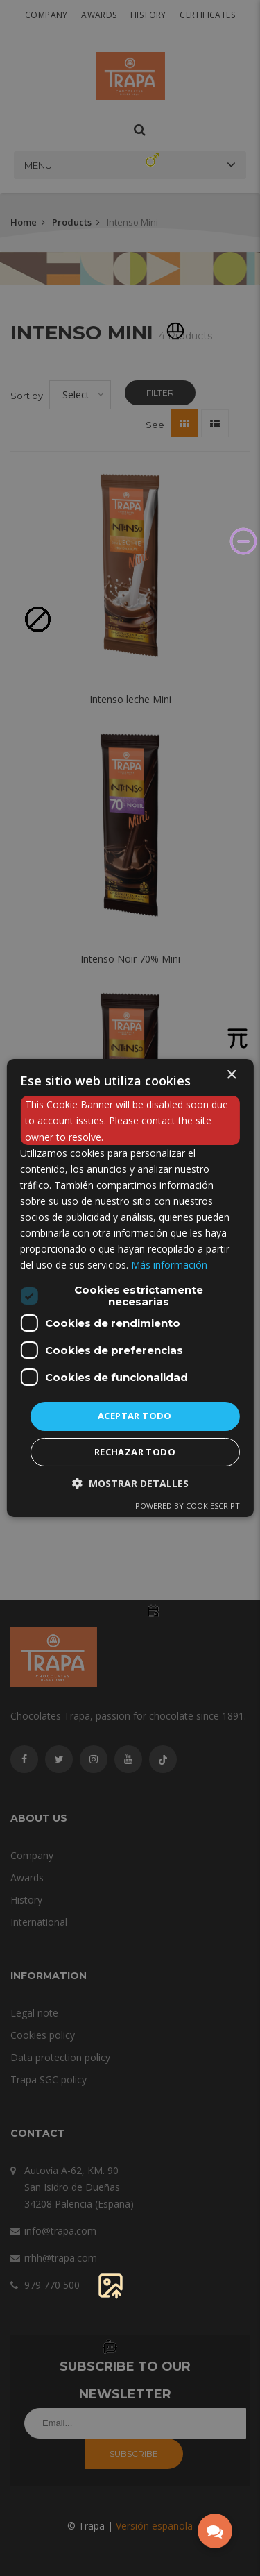 The width and height of the screenshot is (260, 2576). Describe the element at coordinates (243, 541) in the screenshot. I see `remove an item from a list or collection` at that location.